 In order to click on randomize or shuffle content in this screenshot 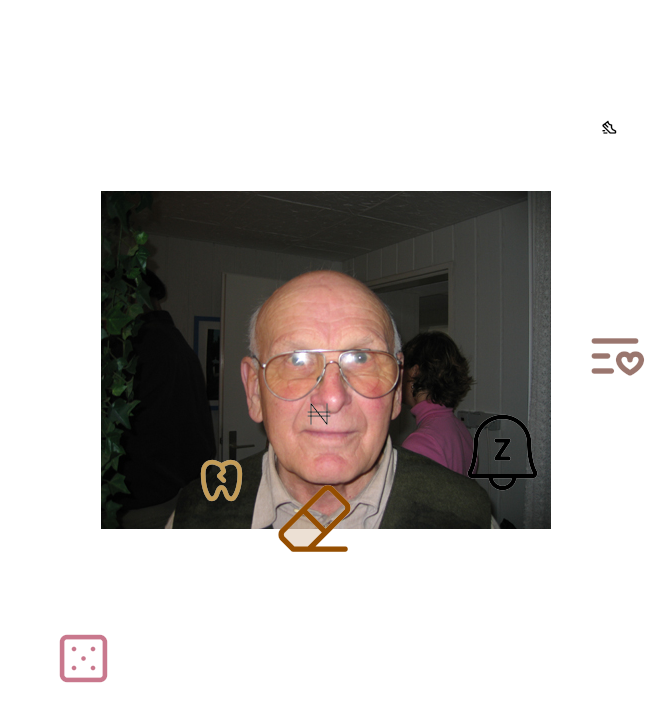, I will do `click(83, 658)`.